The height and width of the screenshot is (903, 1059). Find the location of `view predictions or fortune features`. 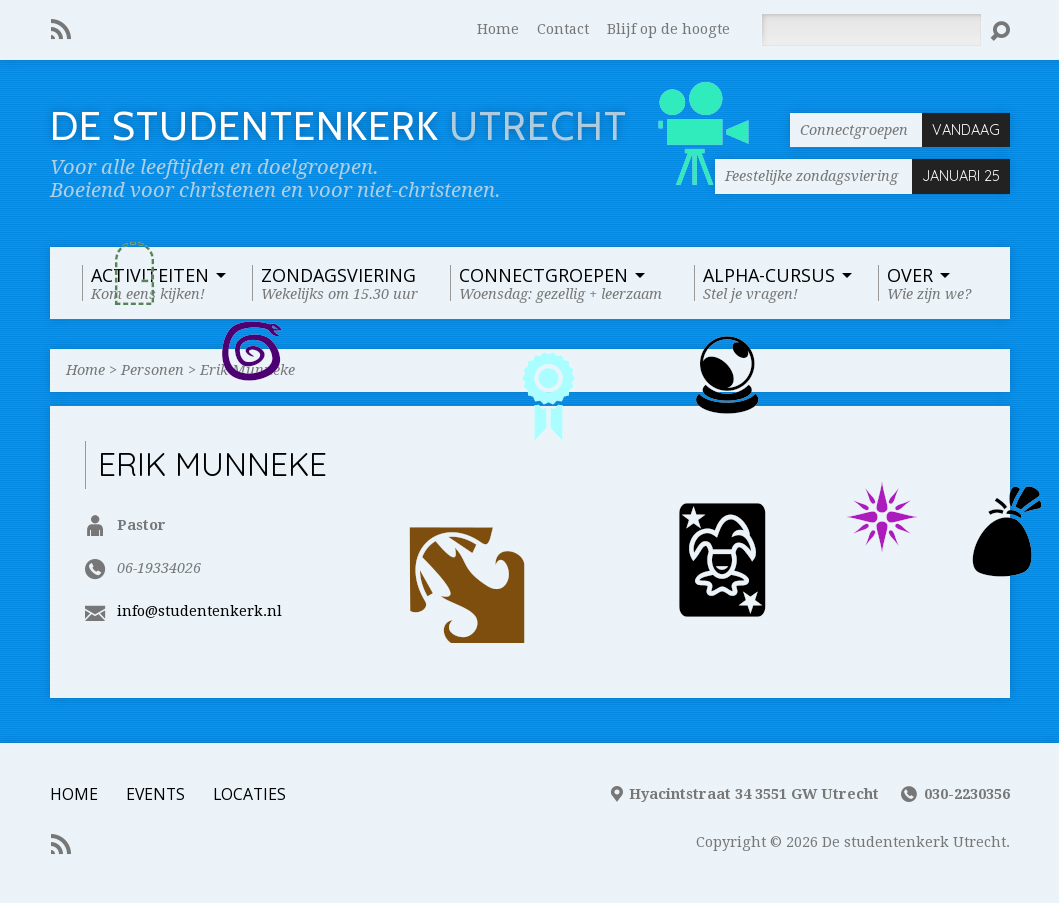

view predictions or fortune features is located at coordinates (727, 374).